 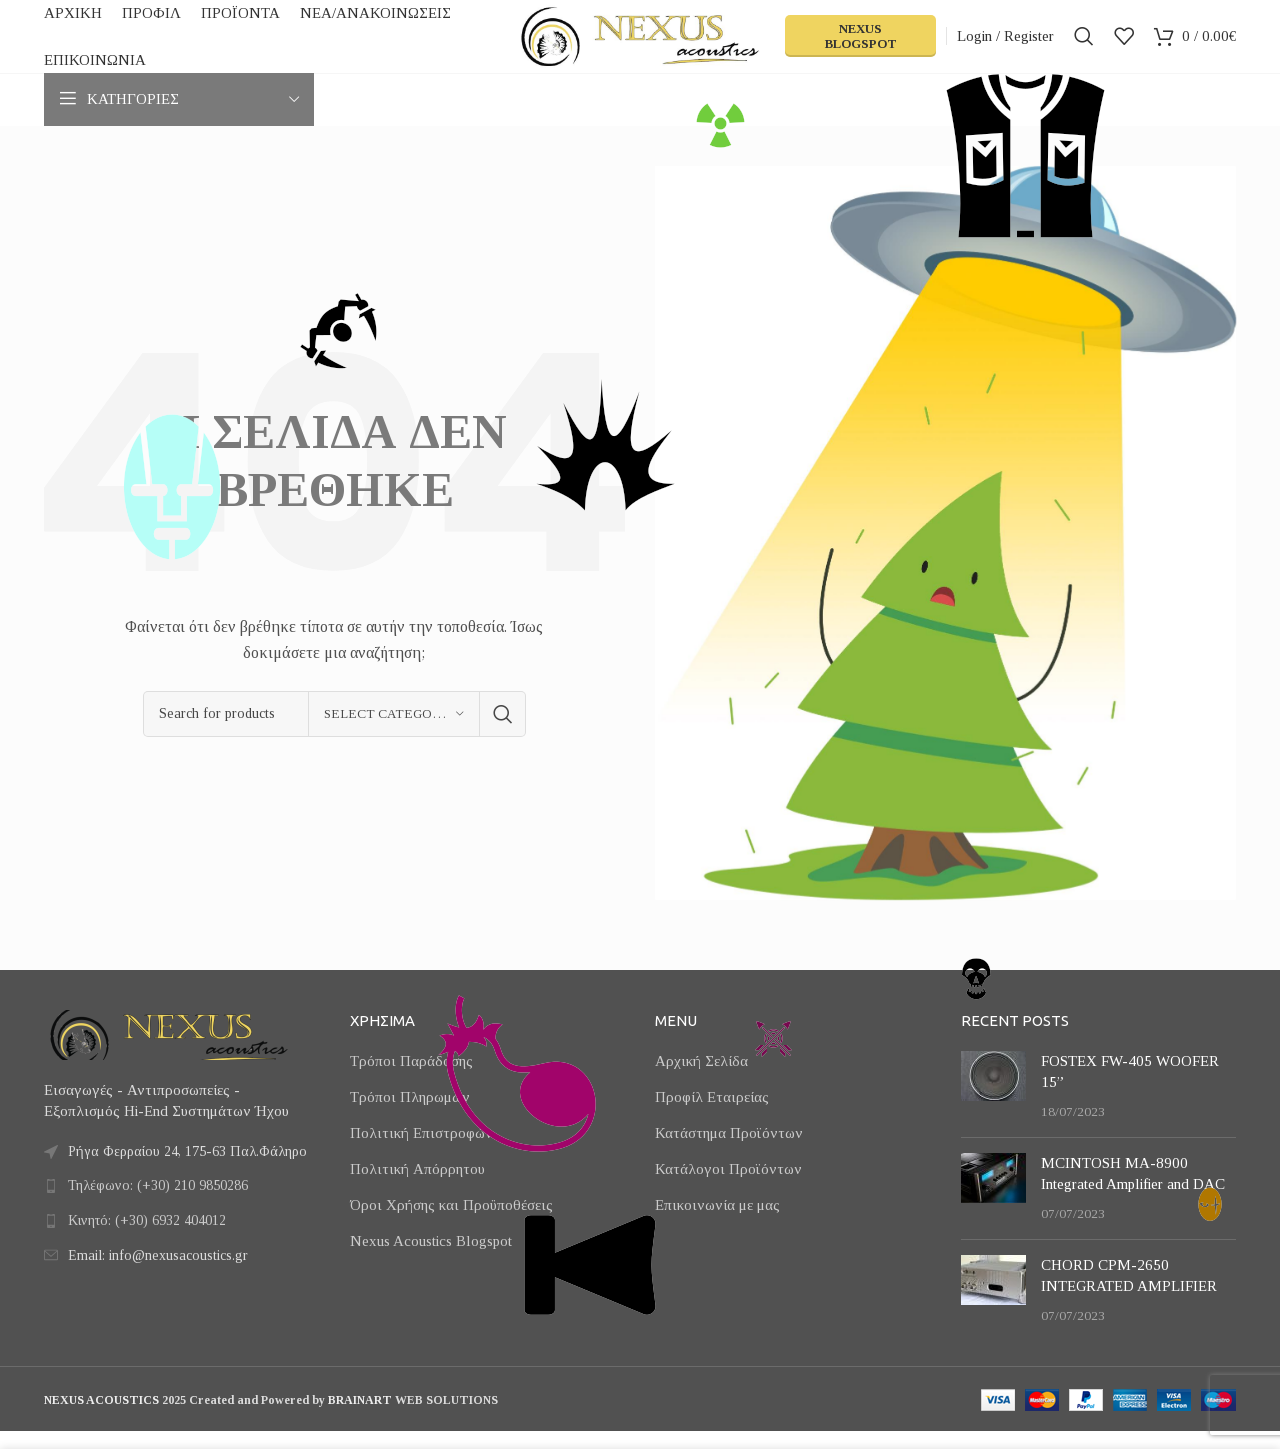 What do you see at coordinates (720, 125) in the screenshot?
I see `indicates radioactive or hazardous material warning` at bounding box center [720, 125].